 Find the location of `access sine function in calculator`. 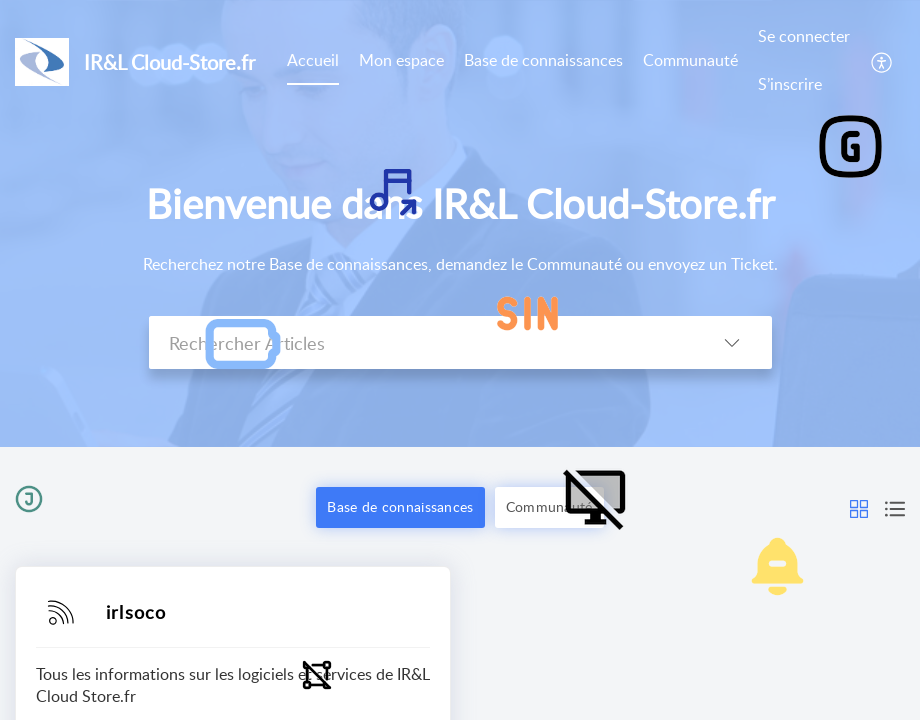

access sine function in calculator is located at coordinates (527, 313).